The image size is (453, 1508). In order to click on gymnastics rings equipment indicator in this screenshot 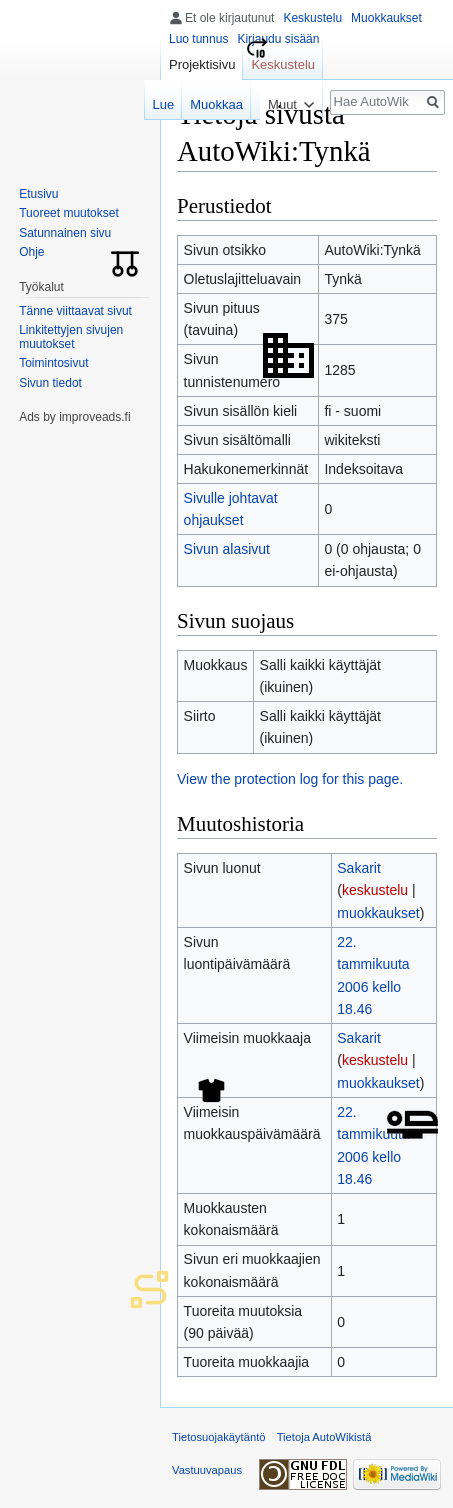, I will do `click(125, 264)`.